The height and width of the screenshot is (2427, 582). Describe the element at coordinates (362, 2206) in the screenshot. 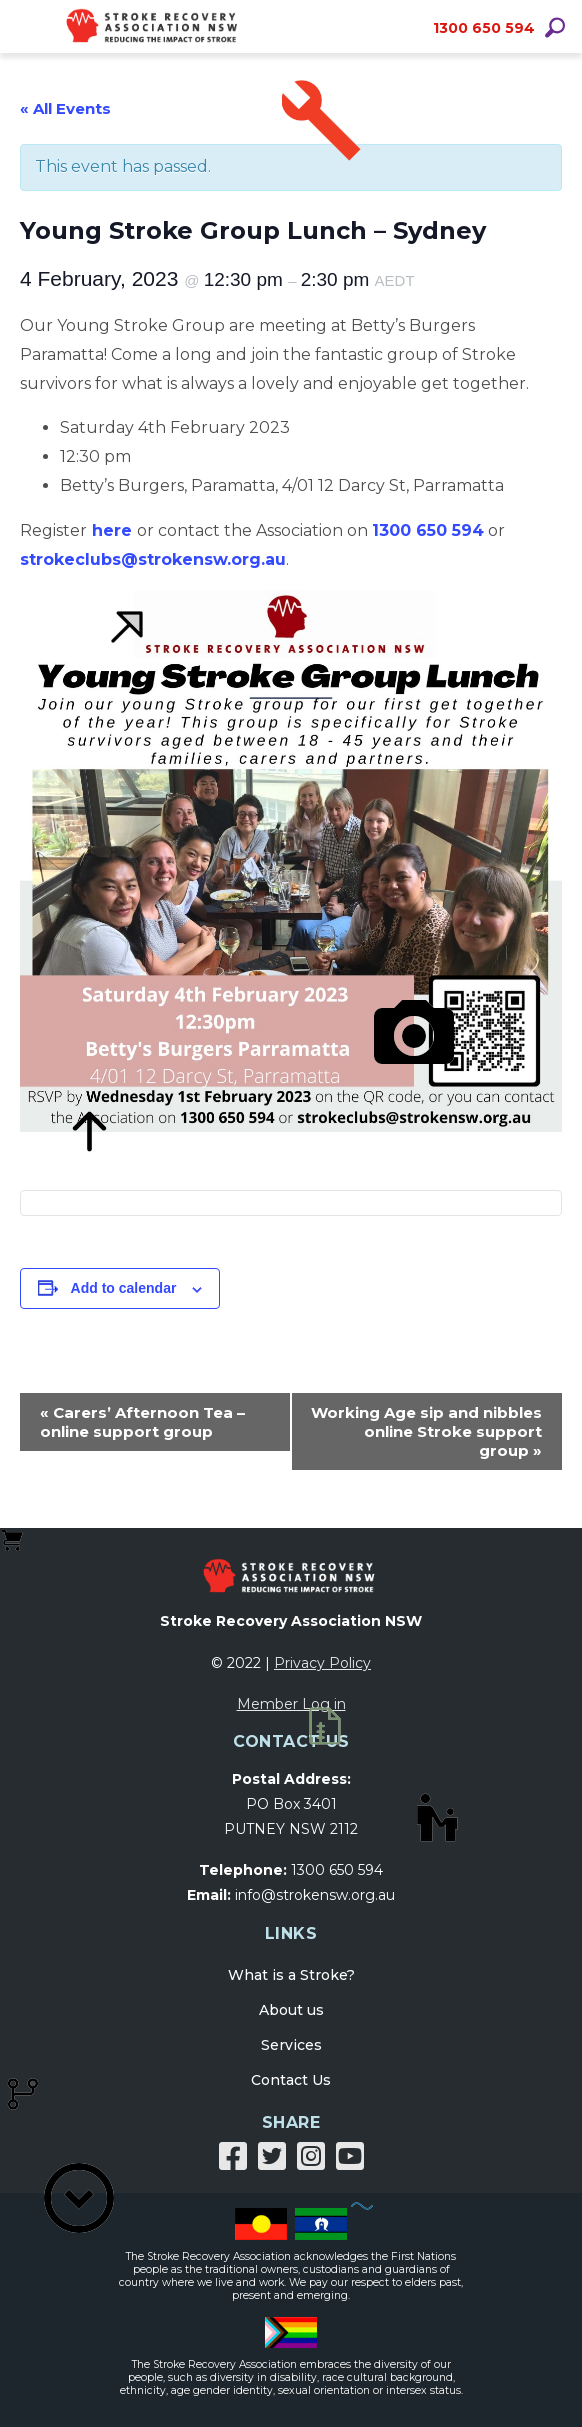

I see `indicates an approximate or estimated value` at that location.